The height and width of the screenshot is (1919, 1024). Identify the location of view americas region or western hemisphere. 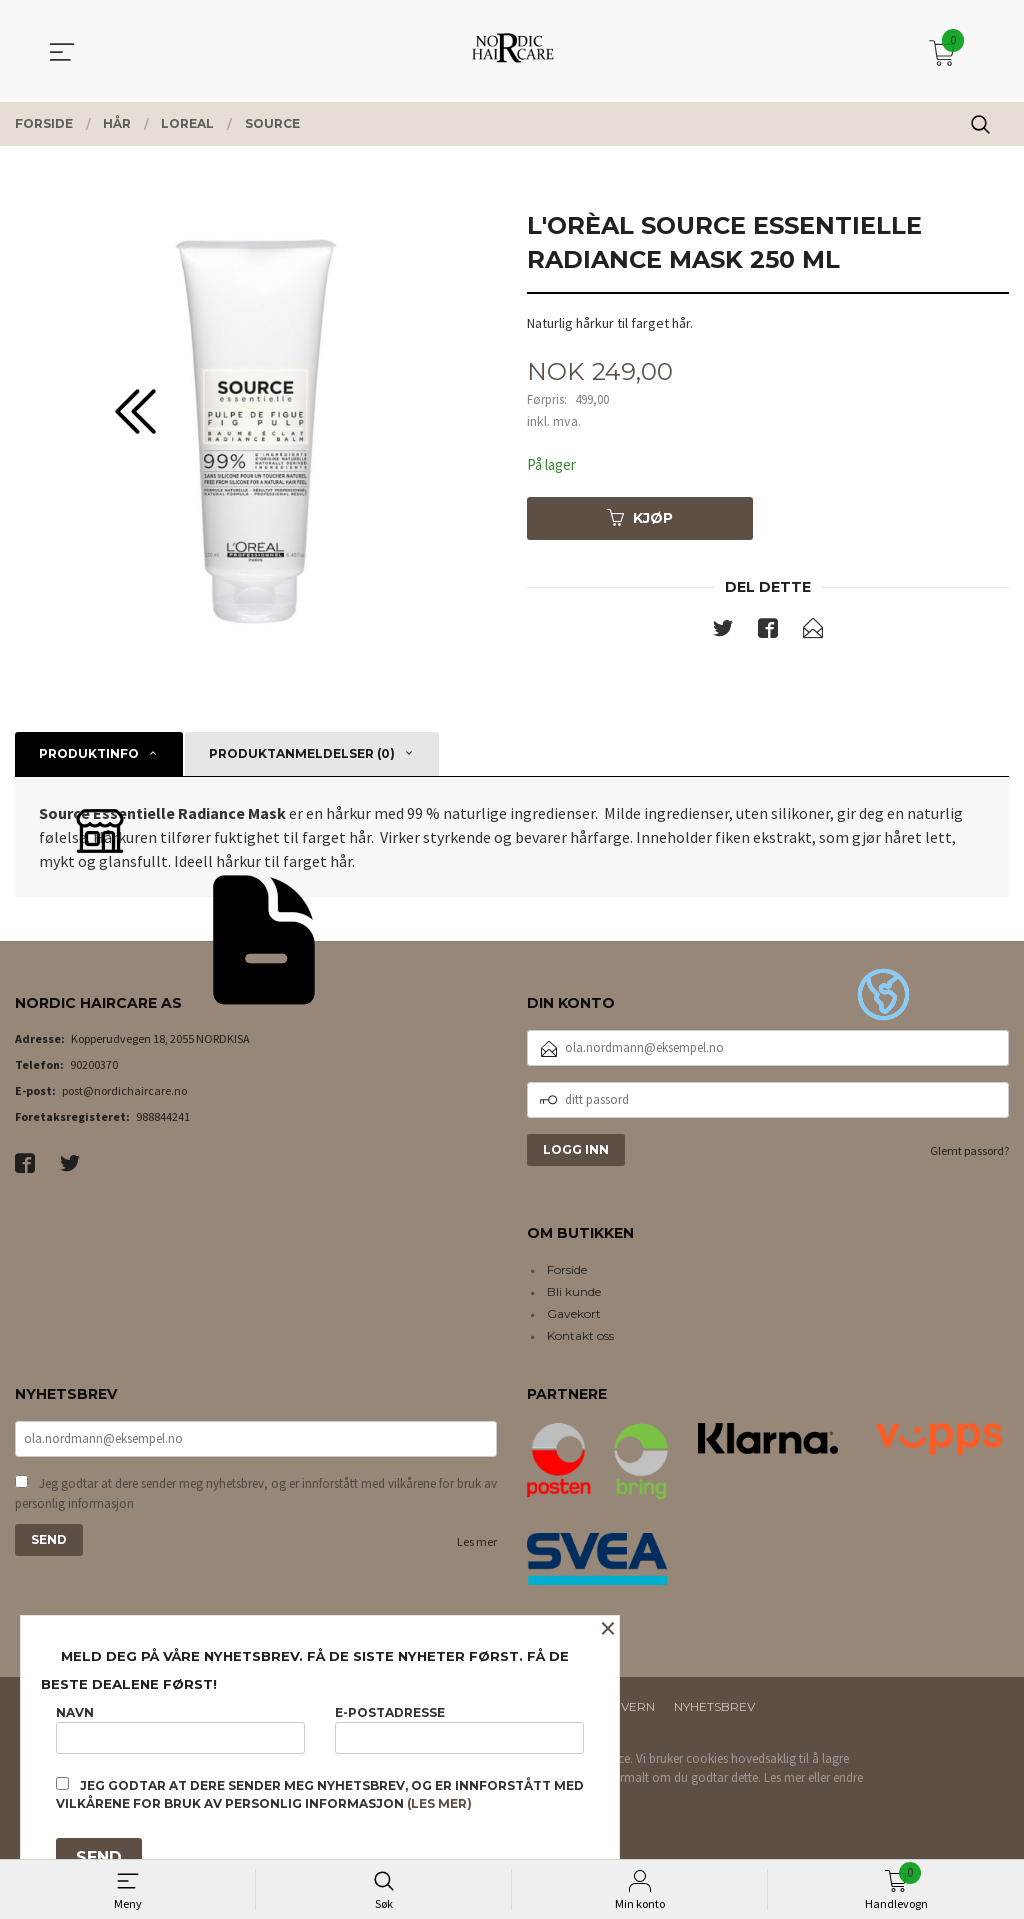
(883, 994).